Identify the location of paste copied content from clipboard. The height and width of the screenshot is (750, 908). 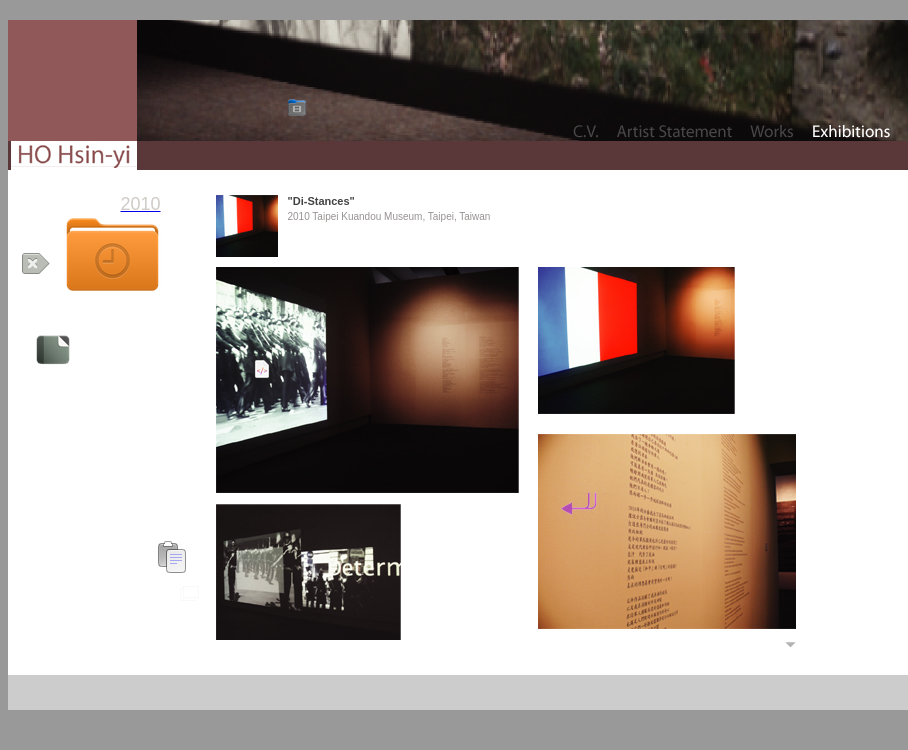
(172, 557).